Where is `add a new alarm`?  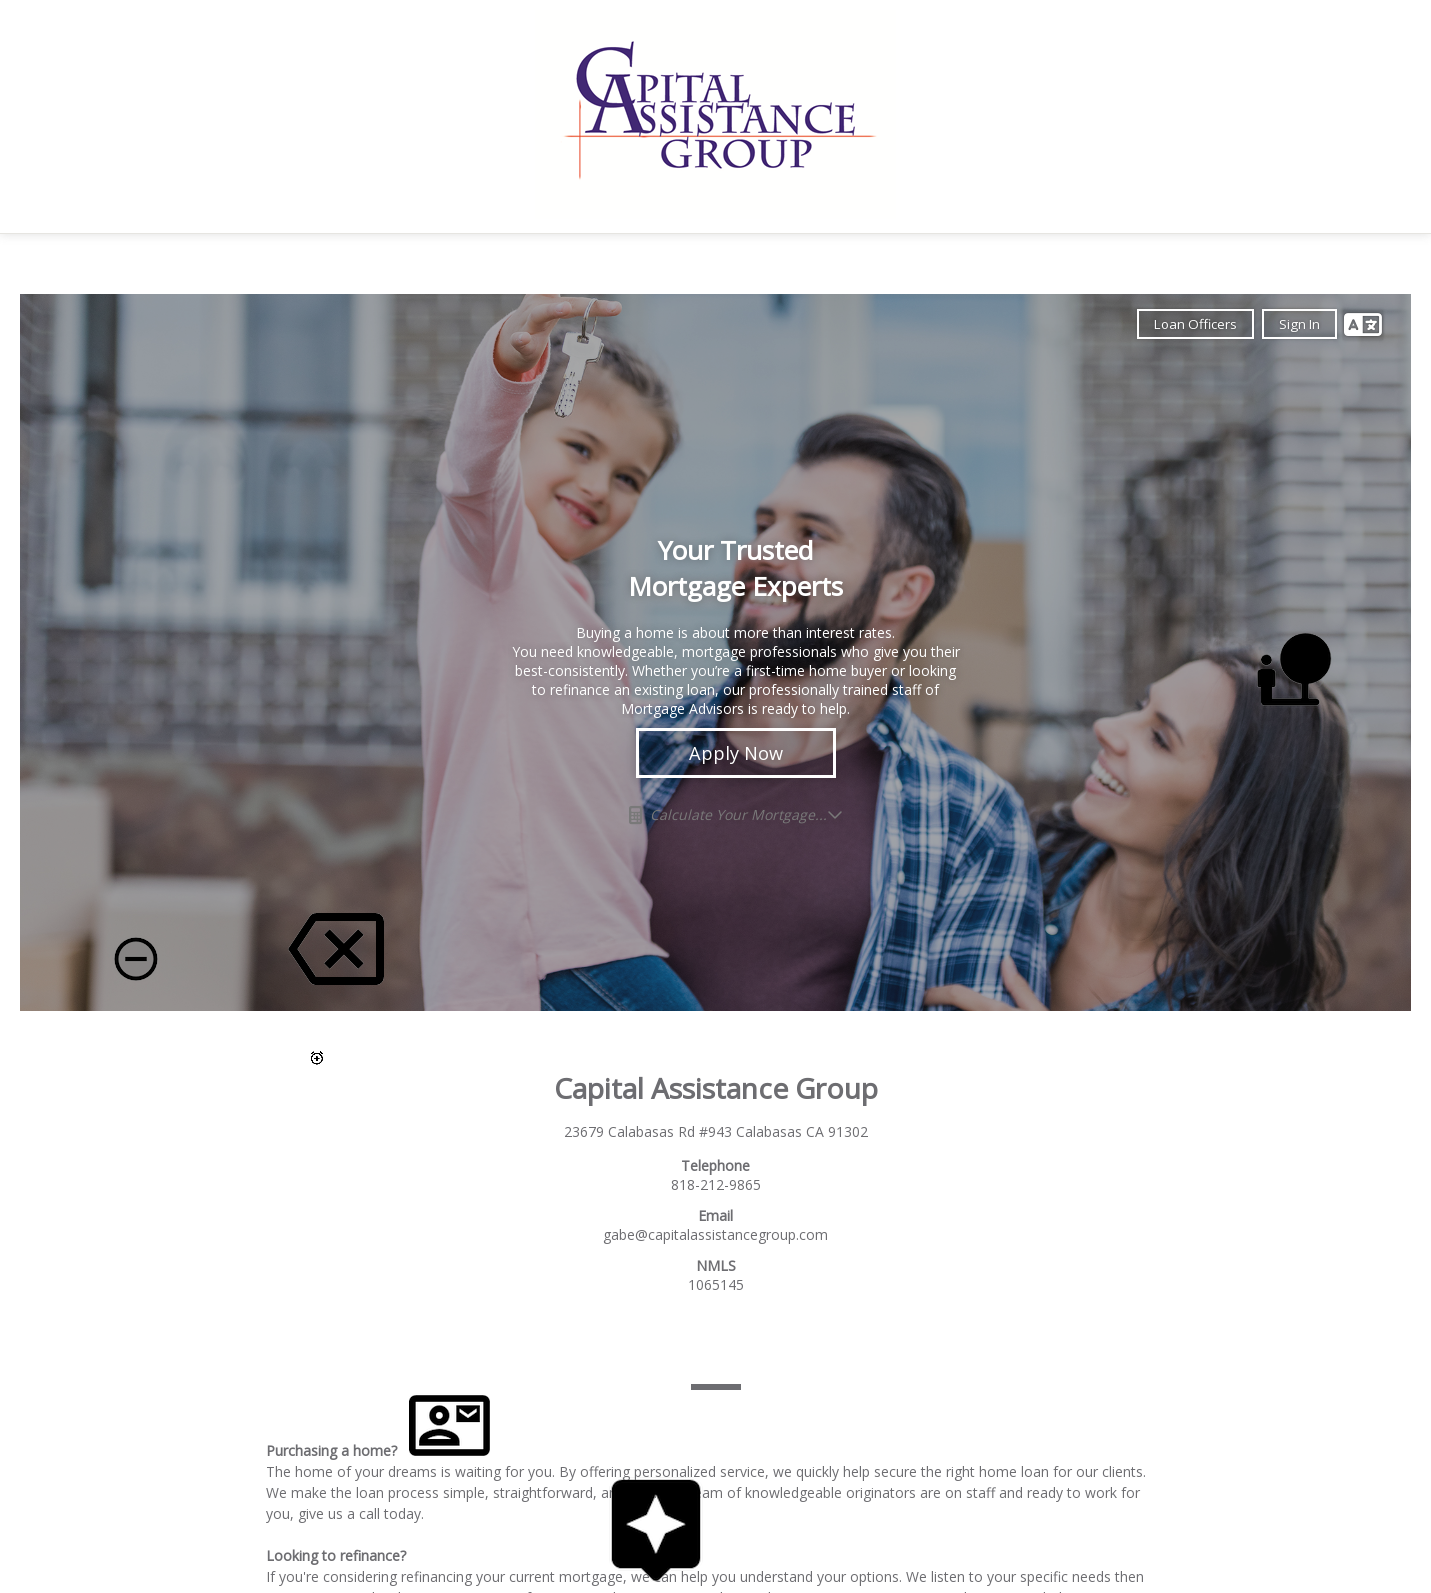
add a new alarm is located at coordinates (317, 1058).